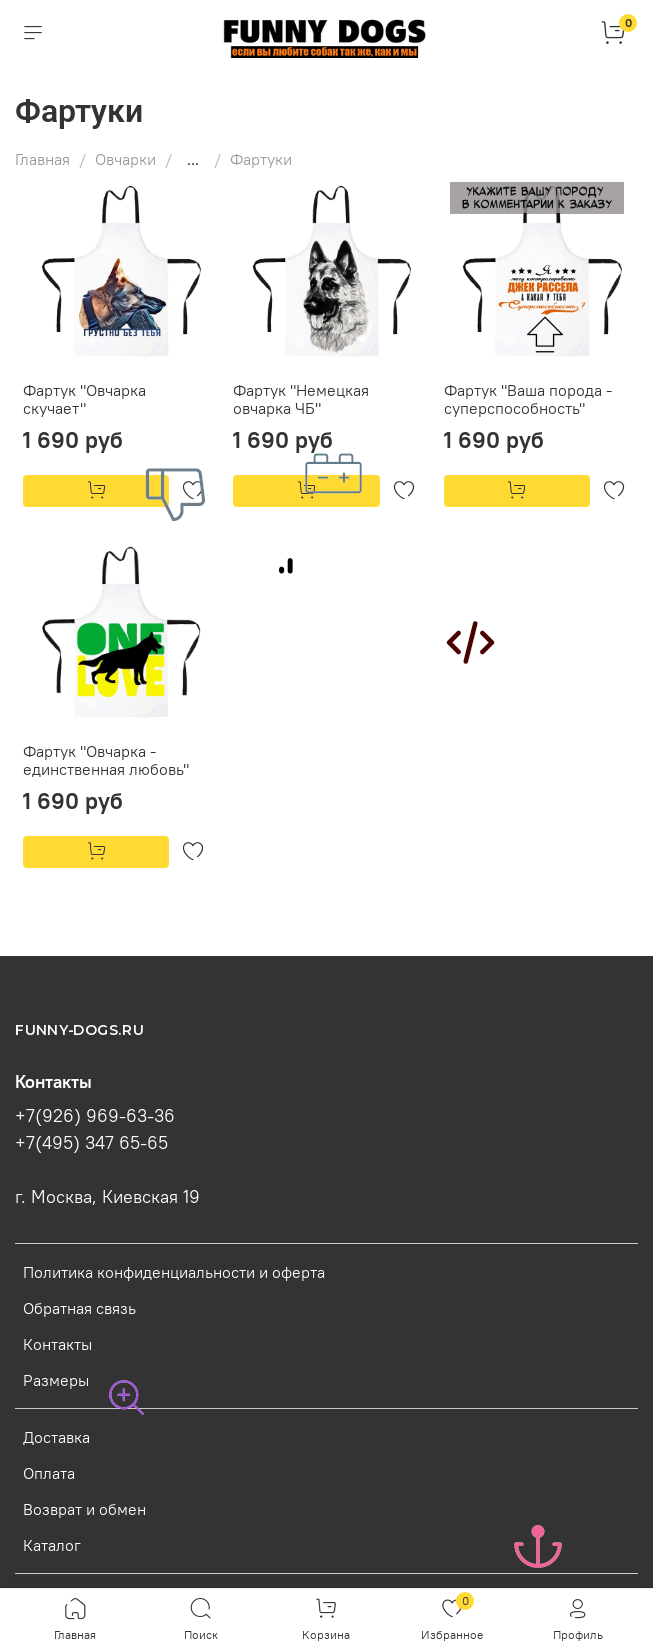 This screenshot has width=653, height=1650. What do you see at coordinates (538, 1546) in the screenshot?
I see `anchor link or reference point in a document` at bounding box center [538, 1546].